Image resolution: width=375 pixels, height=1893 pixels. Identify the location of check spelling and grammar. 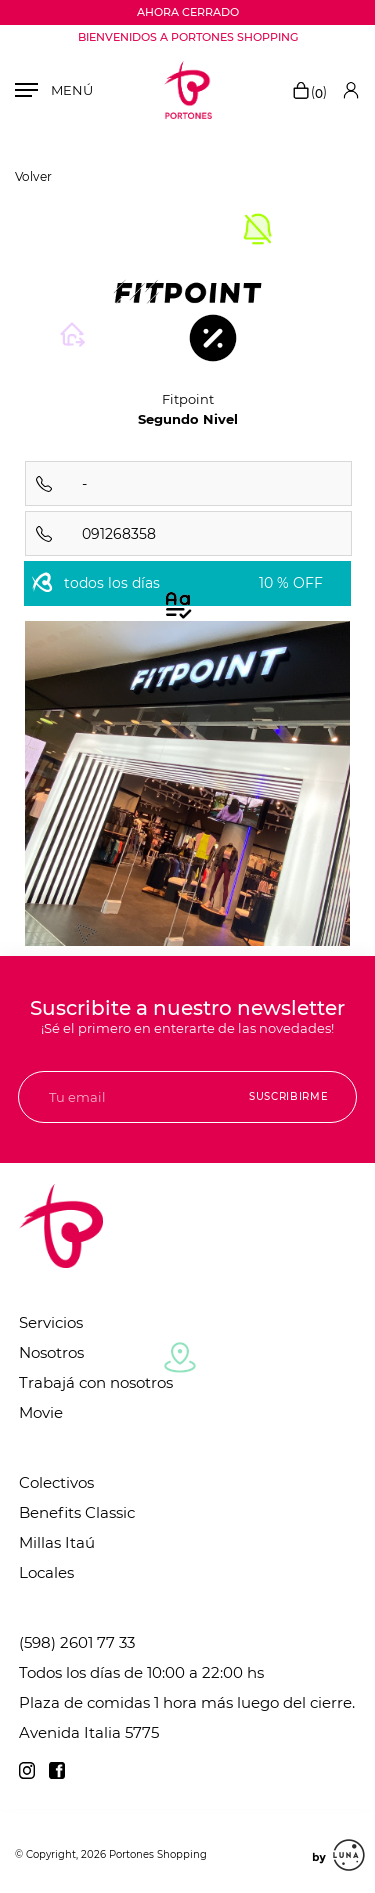
(178, 604).